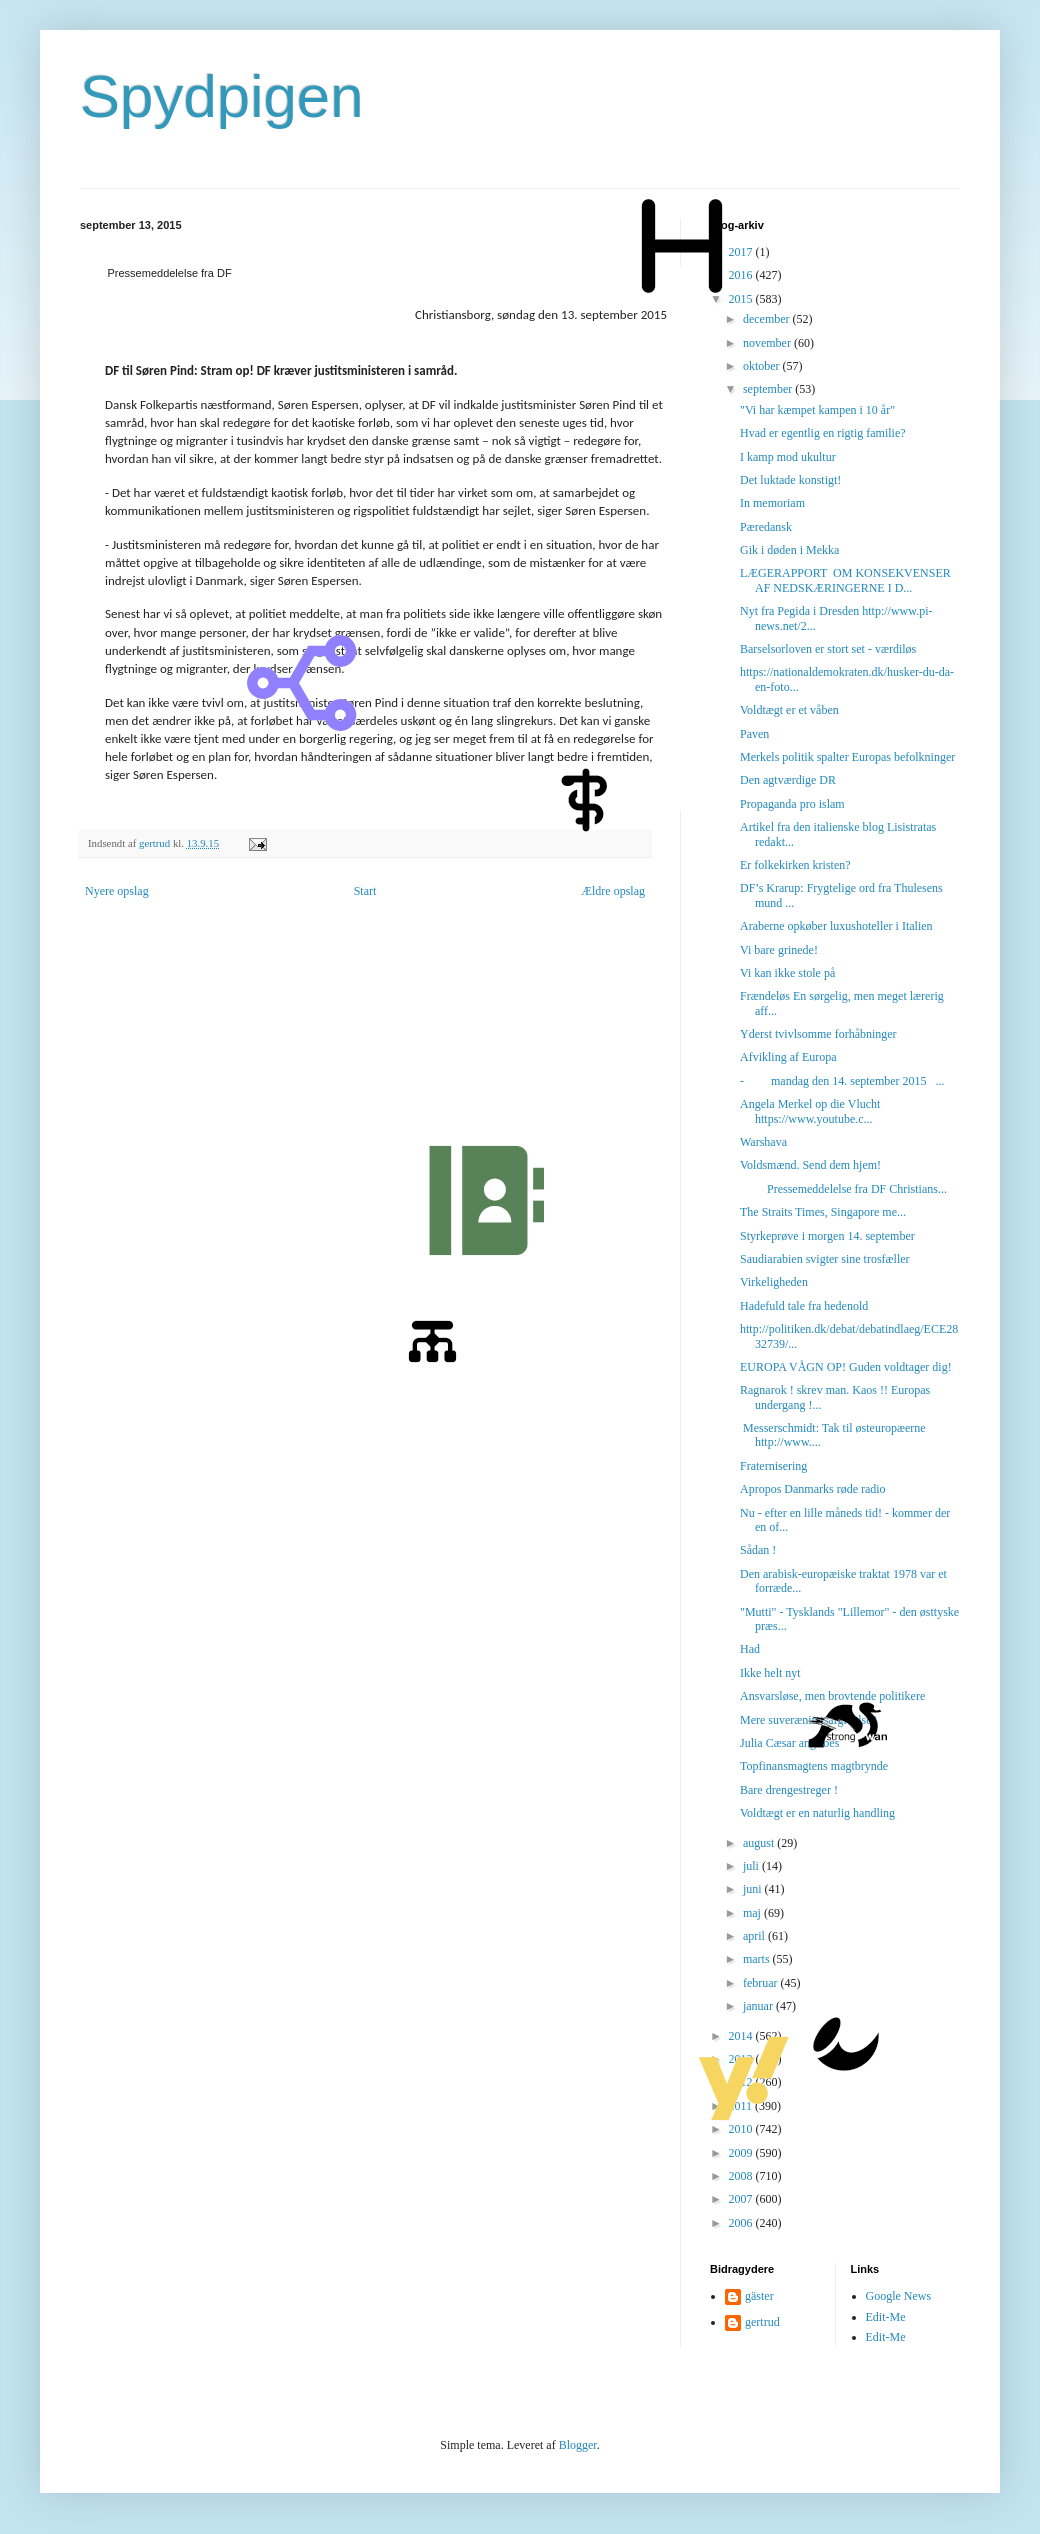 The image size is (1040, 2534). I want to click on open your contacts book, so click(478, 1200).